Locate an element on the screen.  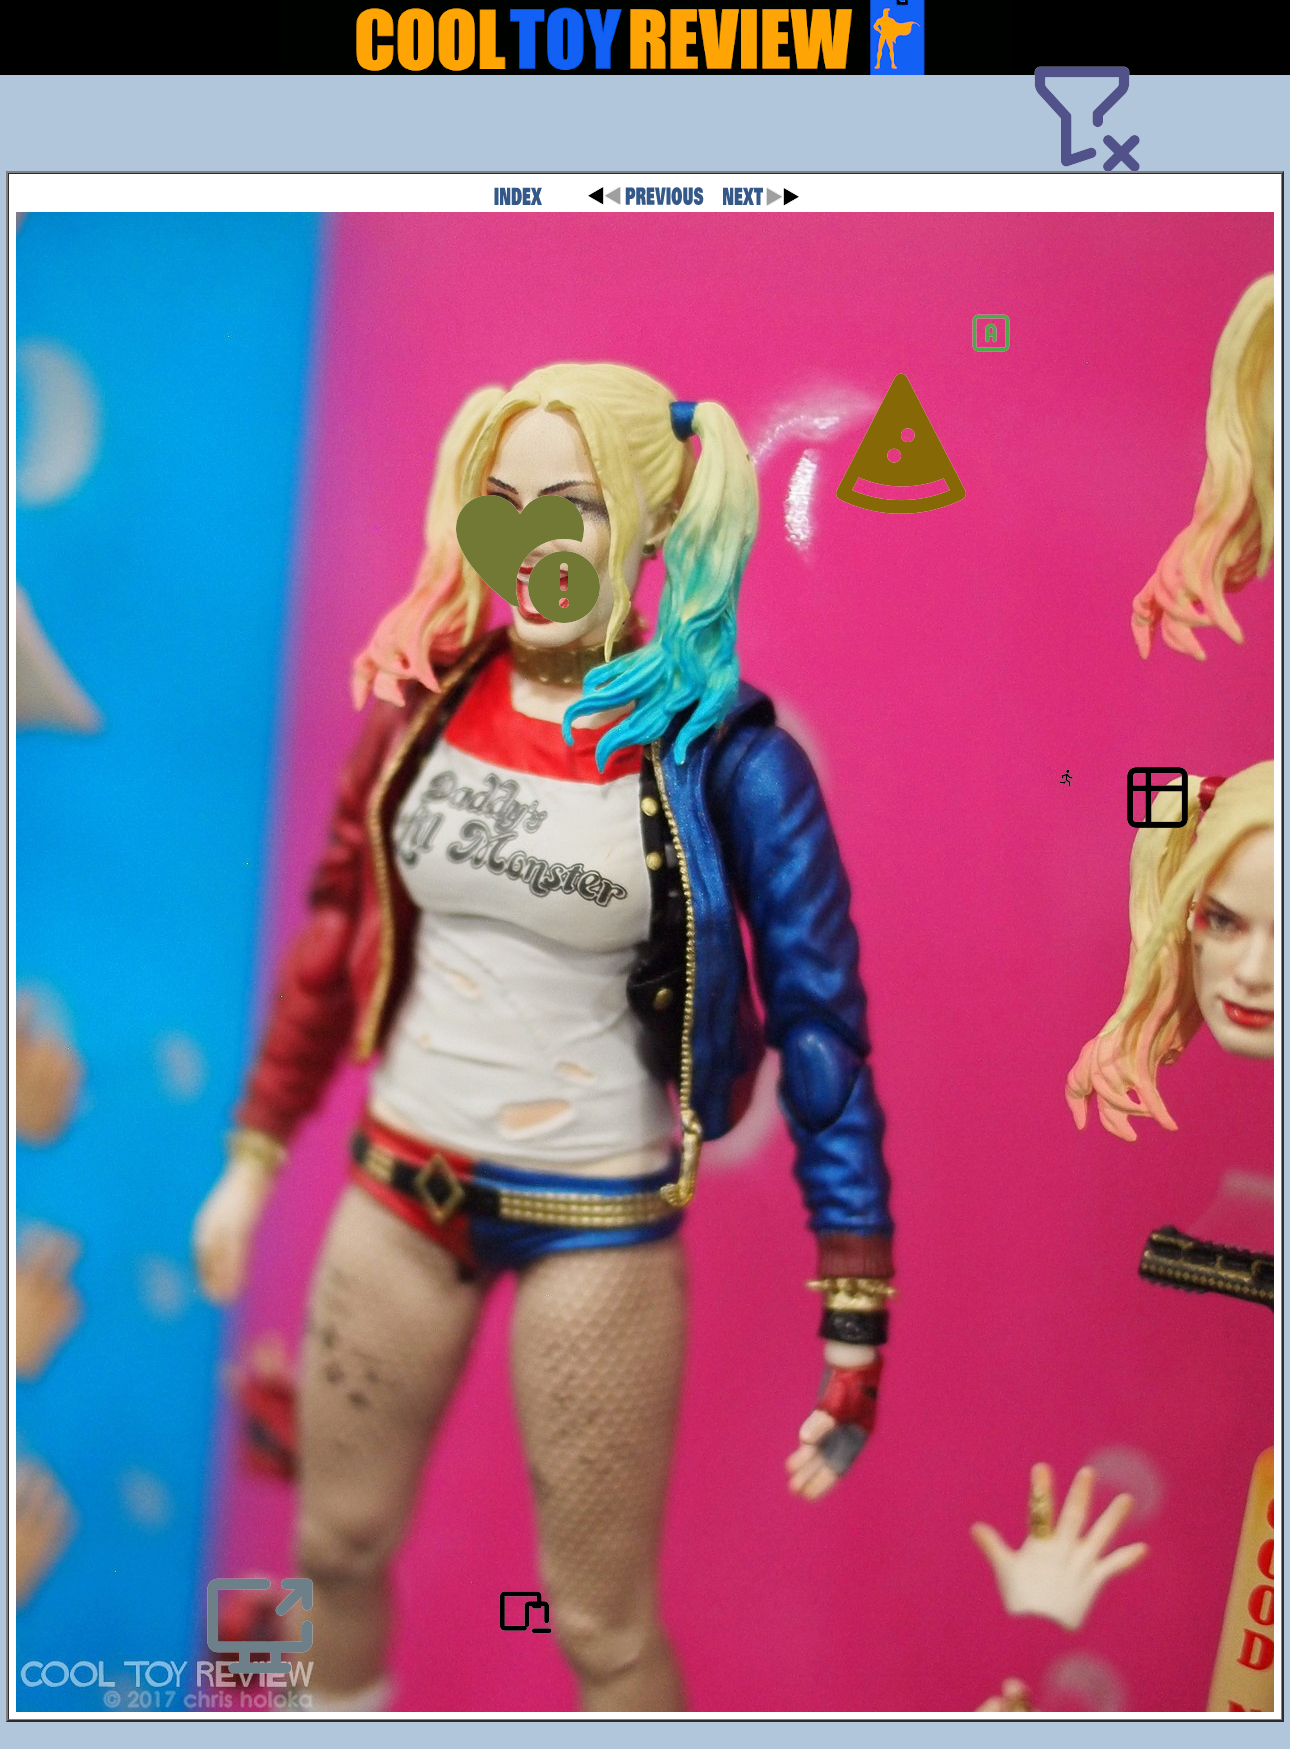
remove a device from your account is located at coordinates (524, 1613).